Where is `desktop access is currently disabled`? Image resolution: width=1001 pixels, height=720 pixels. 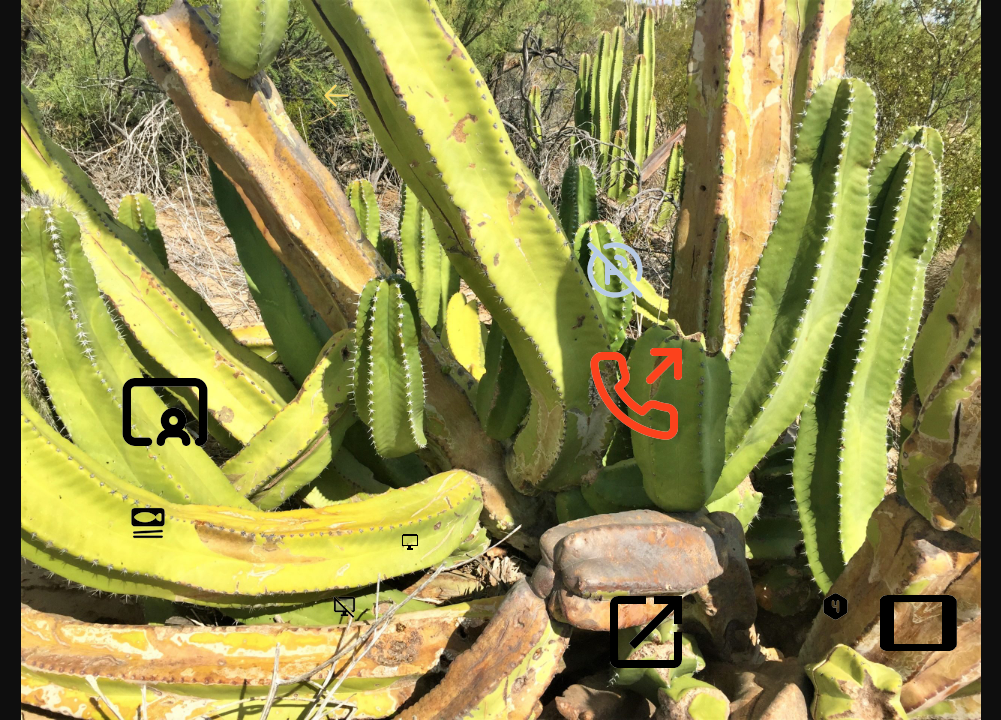
desktop access is currently disabled is located at coordinates (344, 606).